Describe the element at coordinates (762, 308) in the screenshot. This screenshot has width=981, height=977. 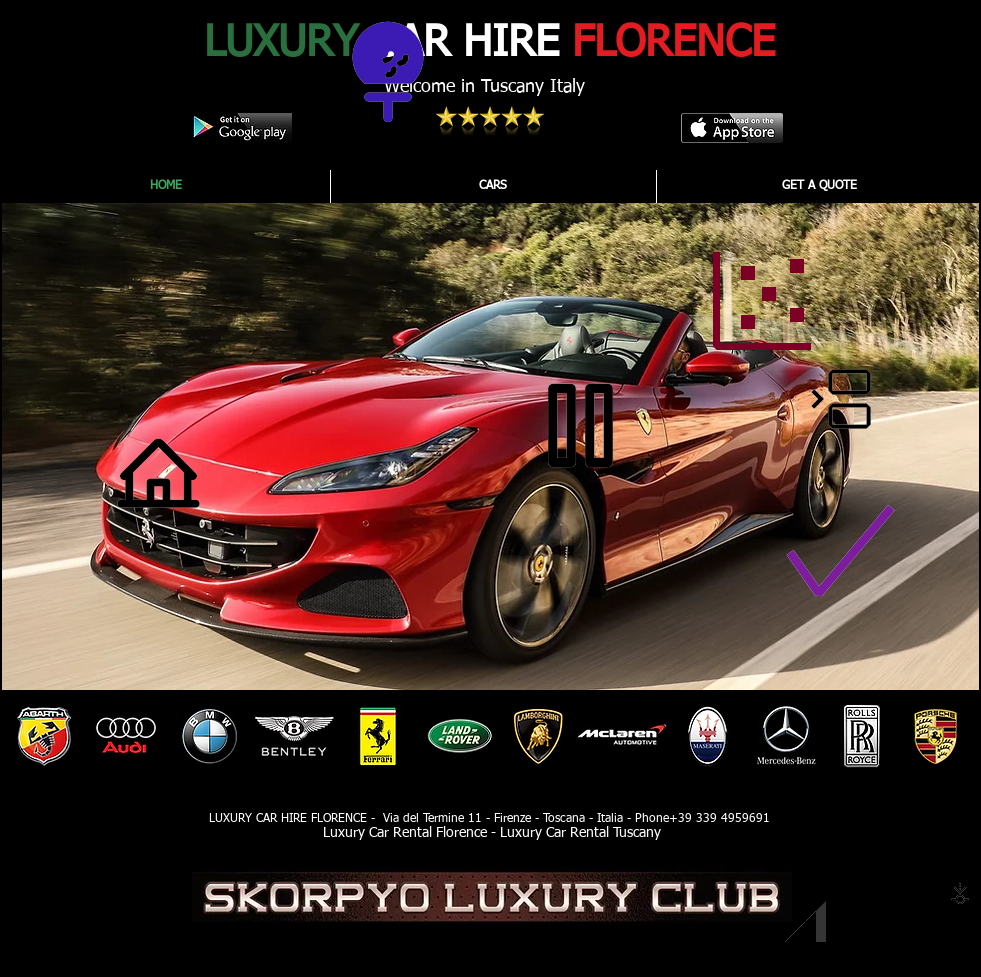
I see `view scatter plot visualization` at that location.